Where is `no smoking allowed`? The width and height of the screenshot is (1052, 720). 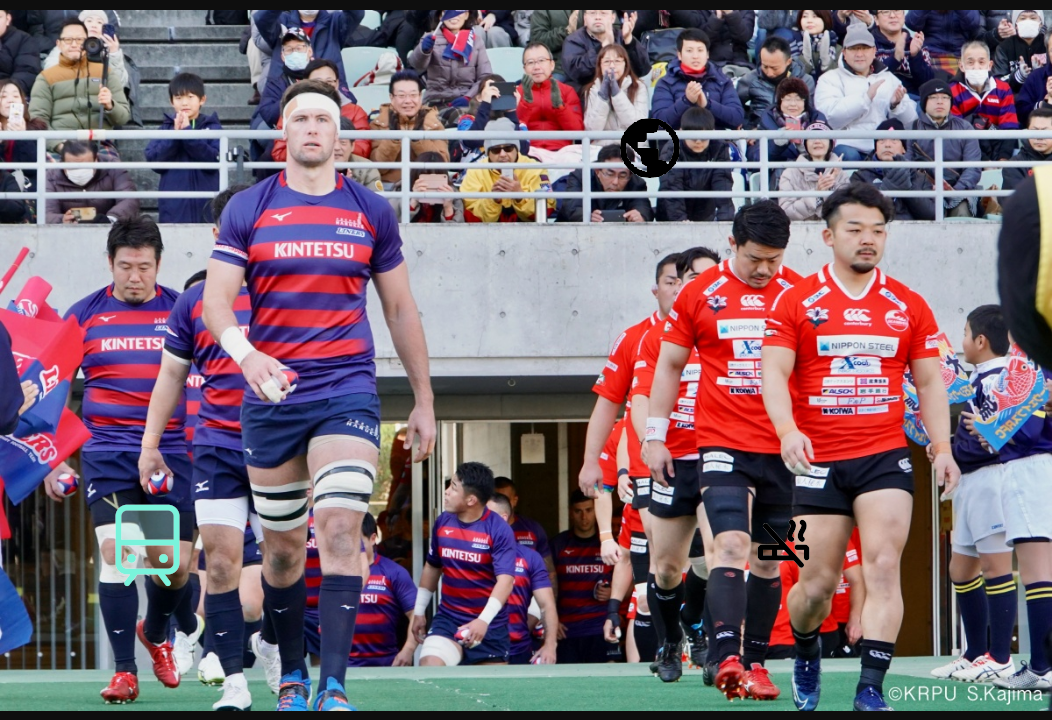
no smoking allowed is located at coordinates (783, 545).